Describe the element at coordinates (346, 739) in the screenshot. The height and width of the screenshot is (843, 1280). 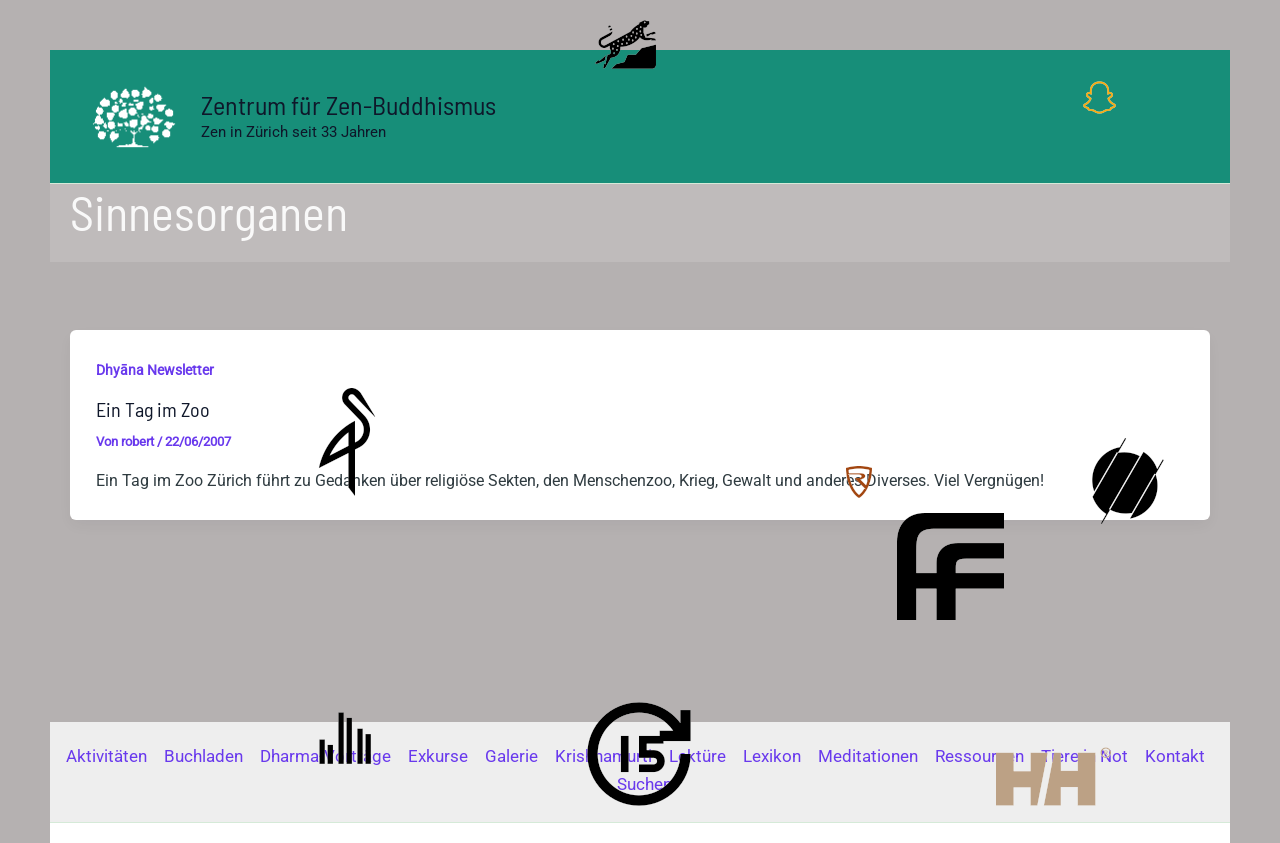
I see `view grouped bar chart data` at that location.